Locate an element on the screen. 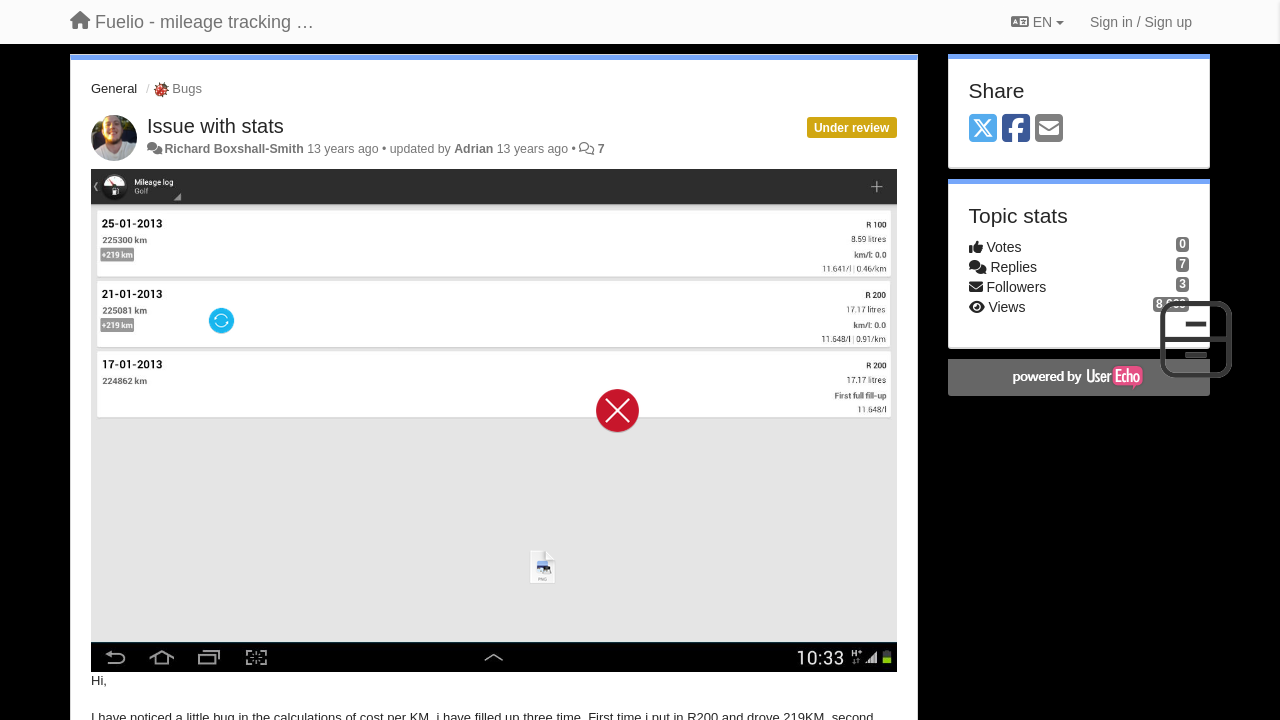 This screenshot has width=1280, height=720. indicates a file cannot be synced to Dropbox is located at coordinates (617, 410).